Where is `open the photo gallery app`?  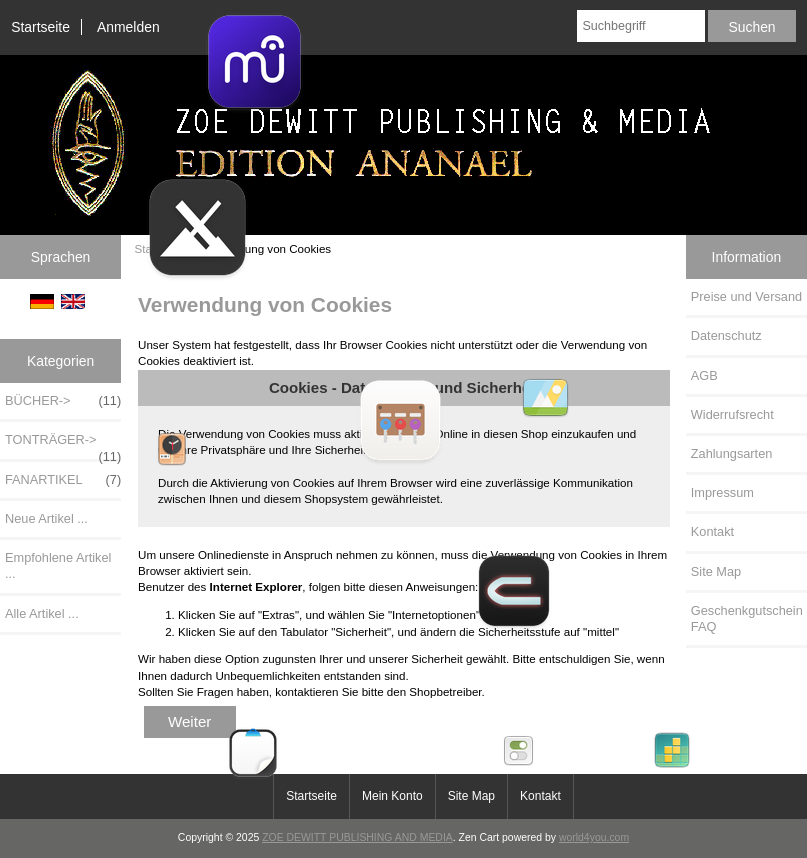
open the photo gallery app is located at coordinates (545, 397).